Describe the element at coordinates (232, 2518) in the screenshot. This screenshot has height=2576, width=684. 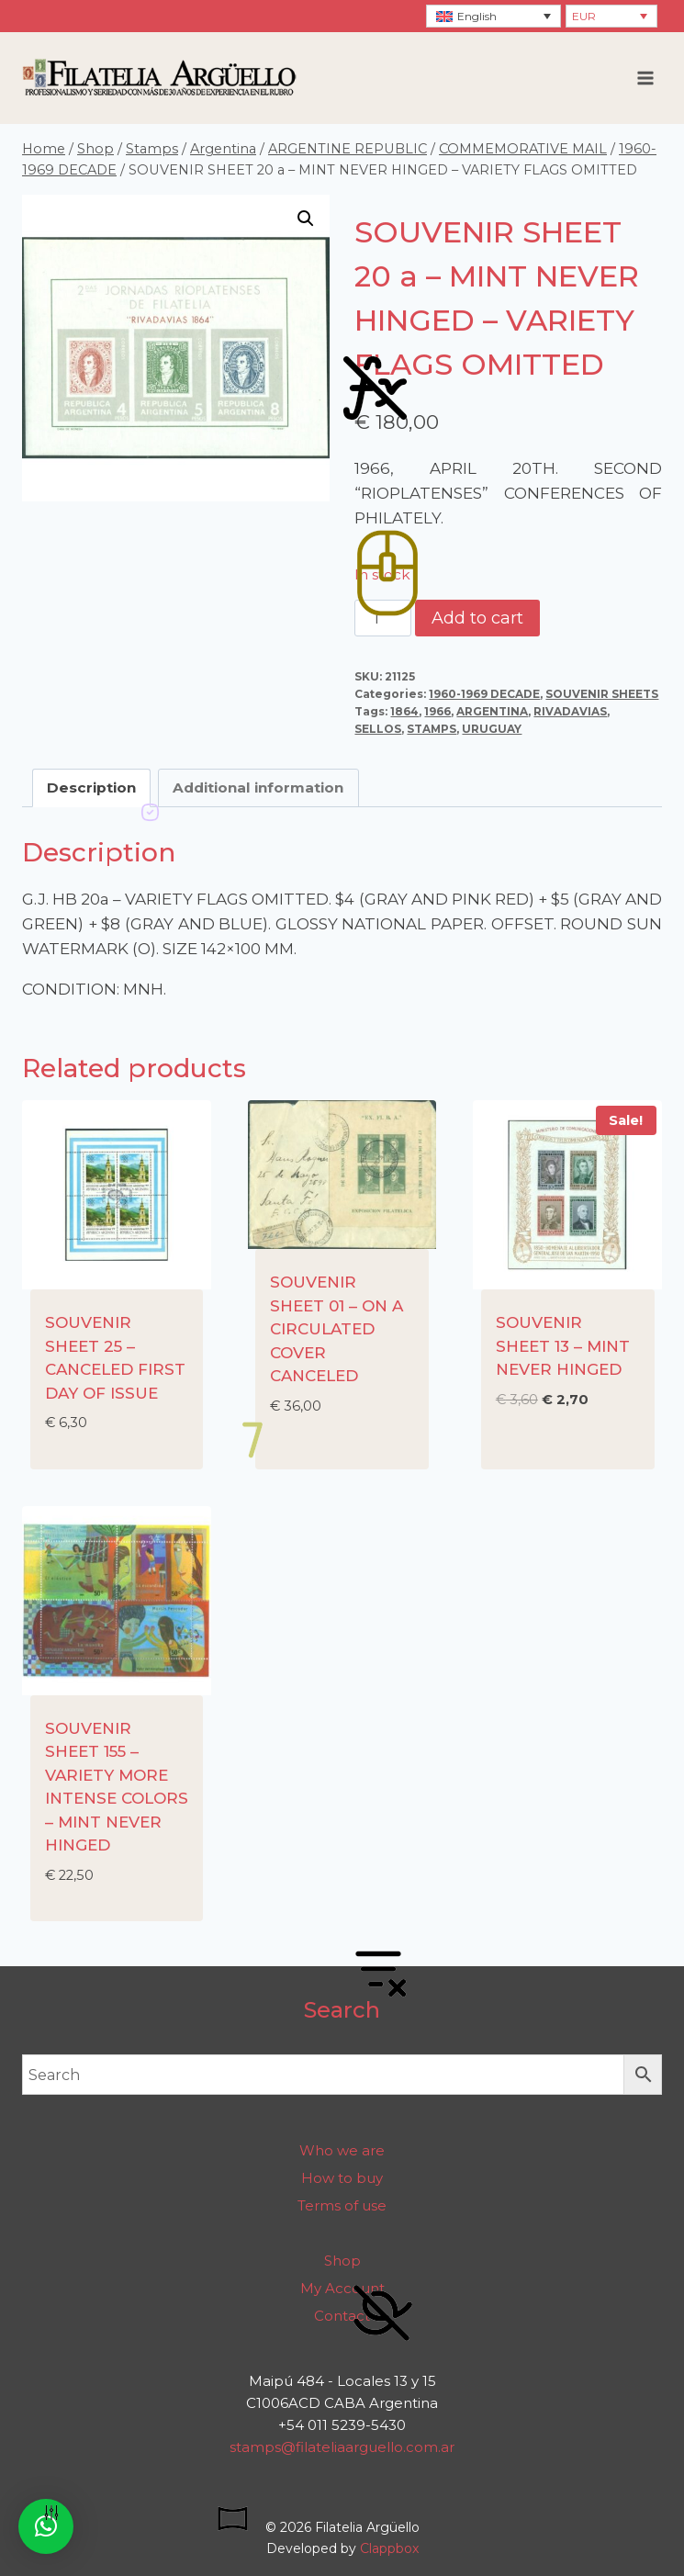
I see `switch to horizontal panorama mode` at that location.